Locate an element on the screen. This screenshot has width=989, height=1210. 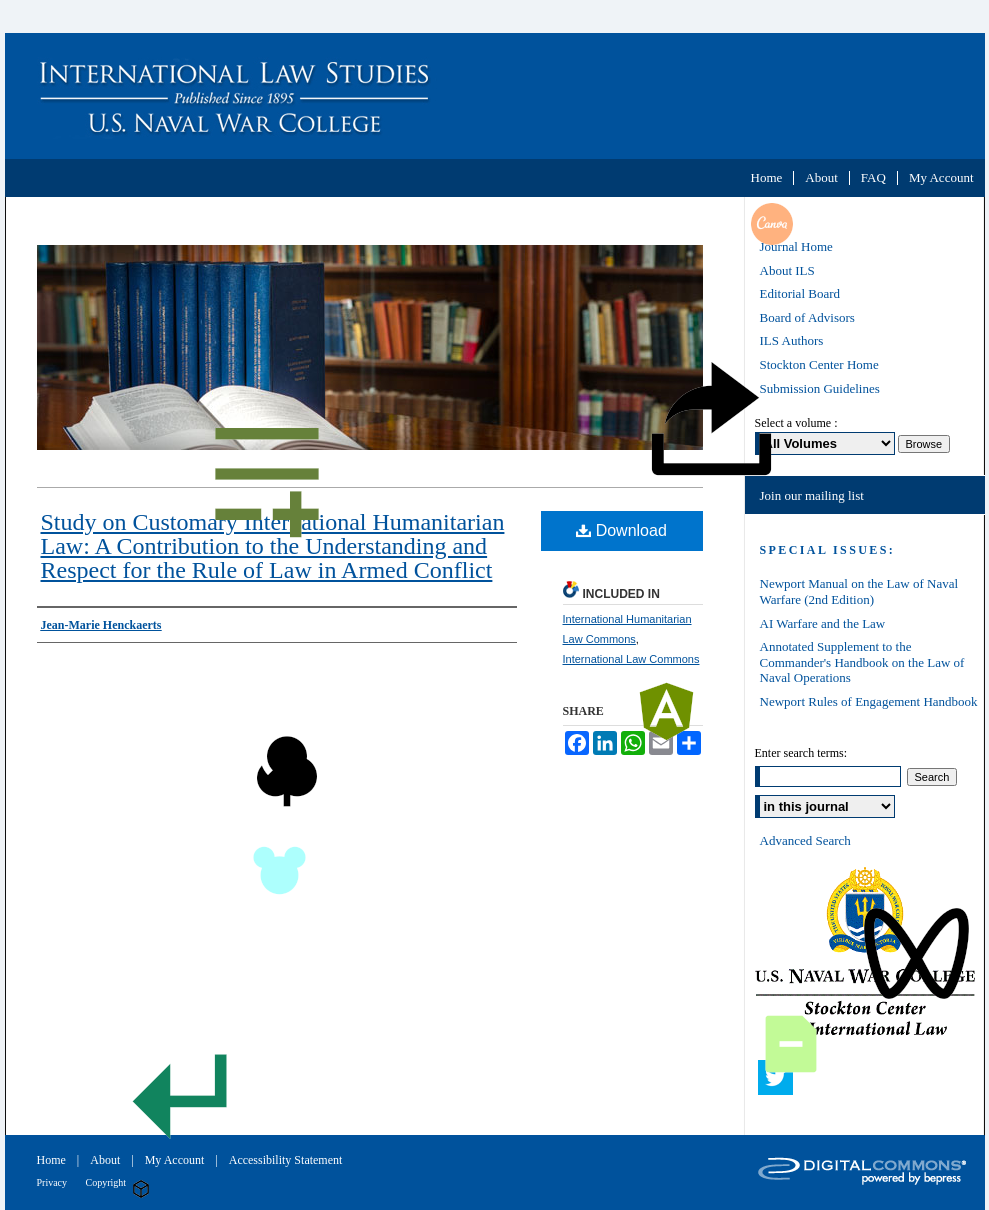
return to previous line or submit input is located at coordinates (185, 1095).